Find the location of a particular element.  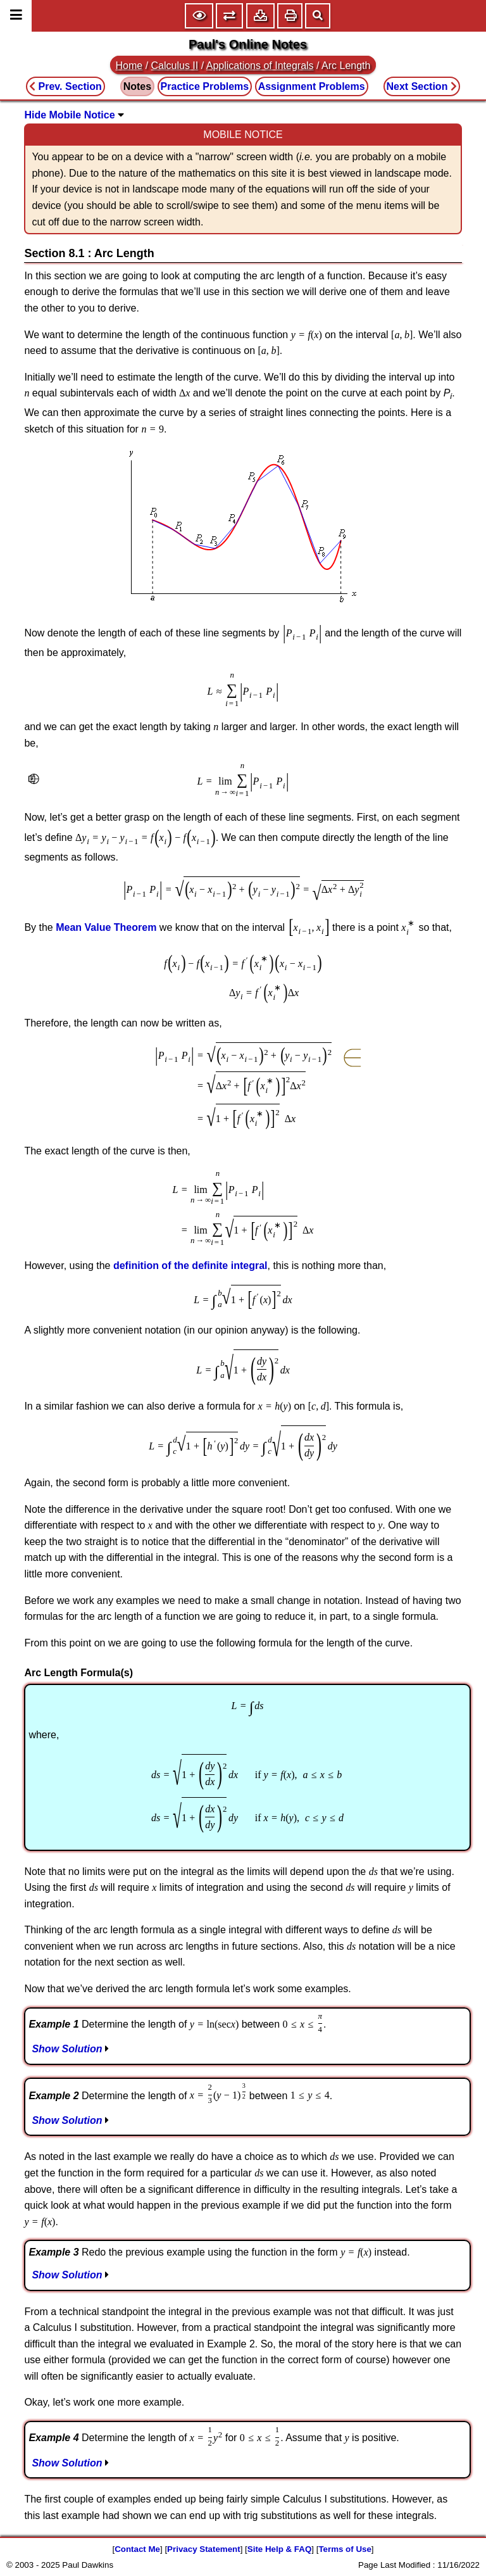

open Microsoft PowerPoint is located at coordinates (34, 779).